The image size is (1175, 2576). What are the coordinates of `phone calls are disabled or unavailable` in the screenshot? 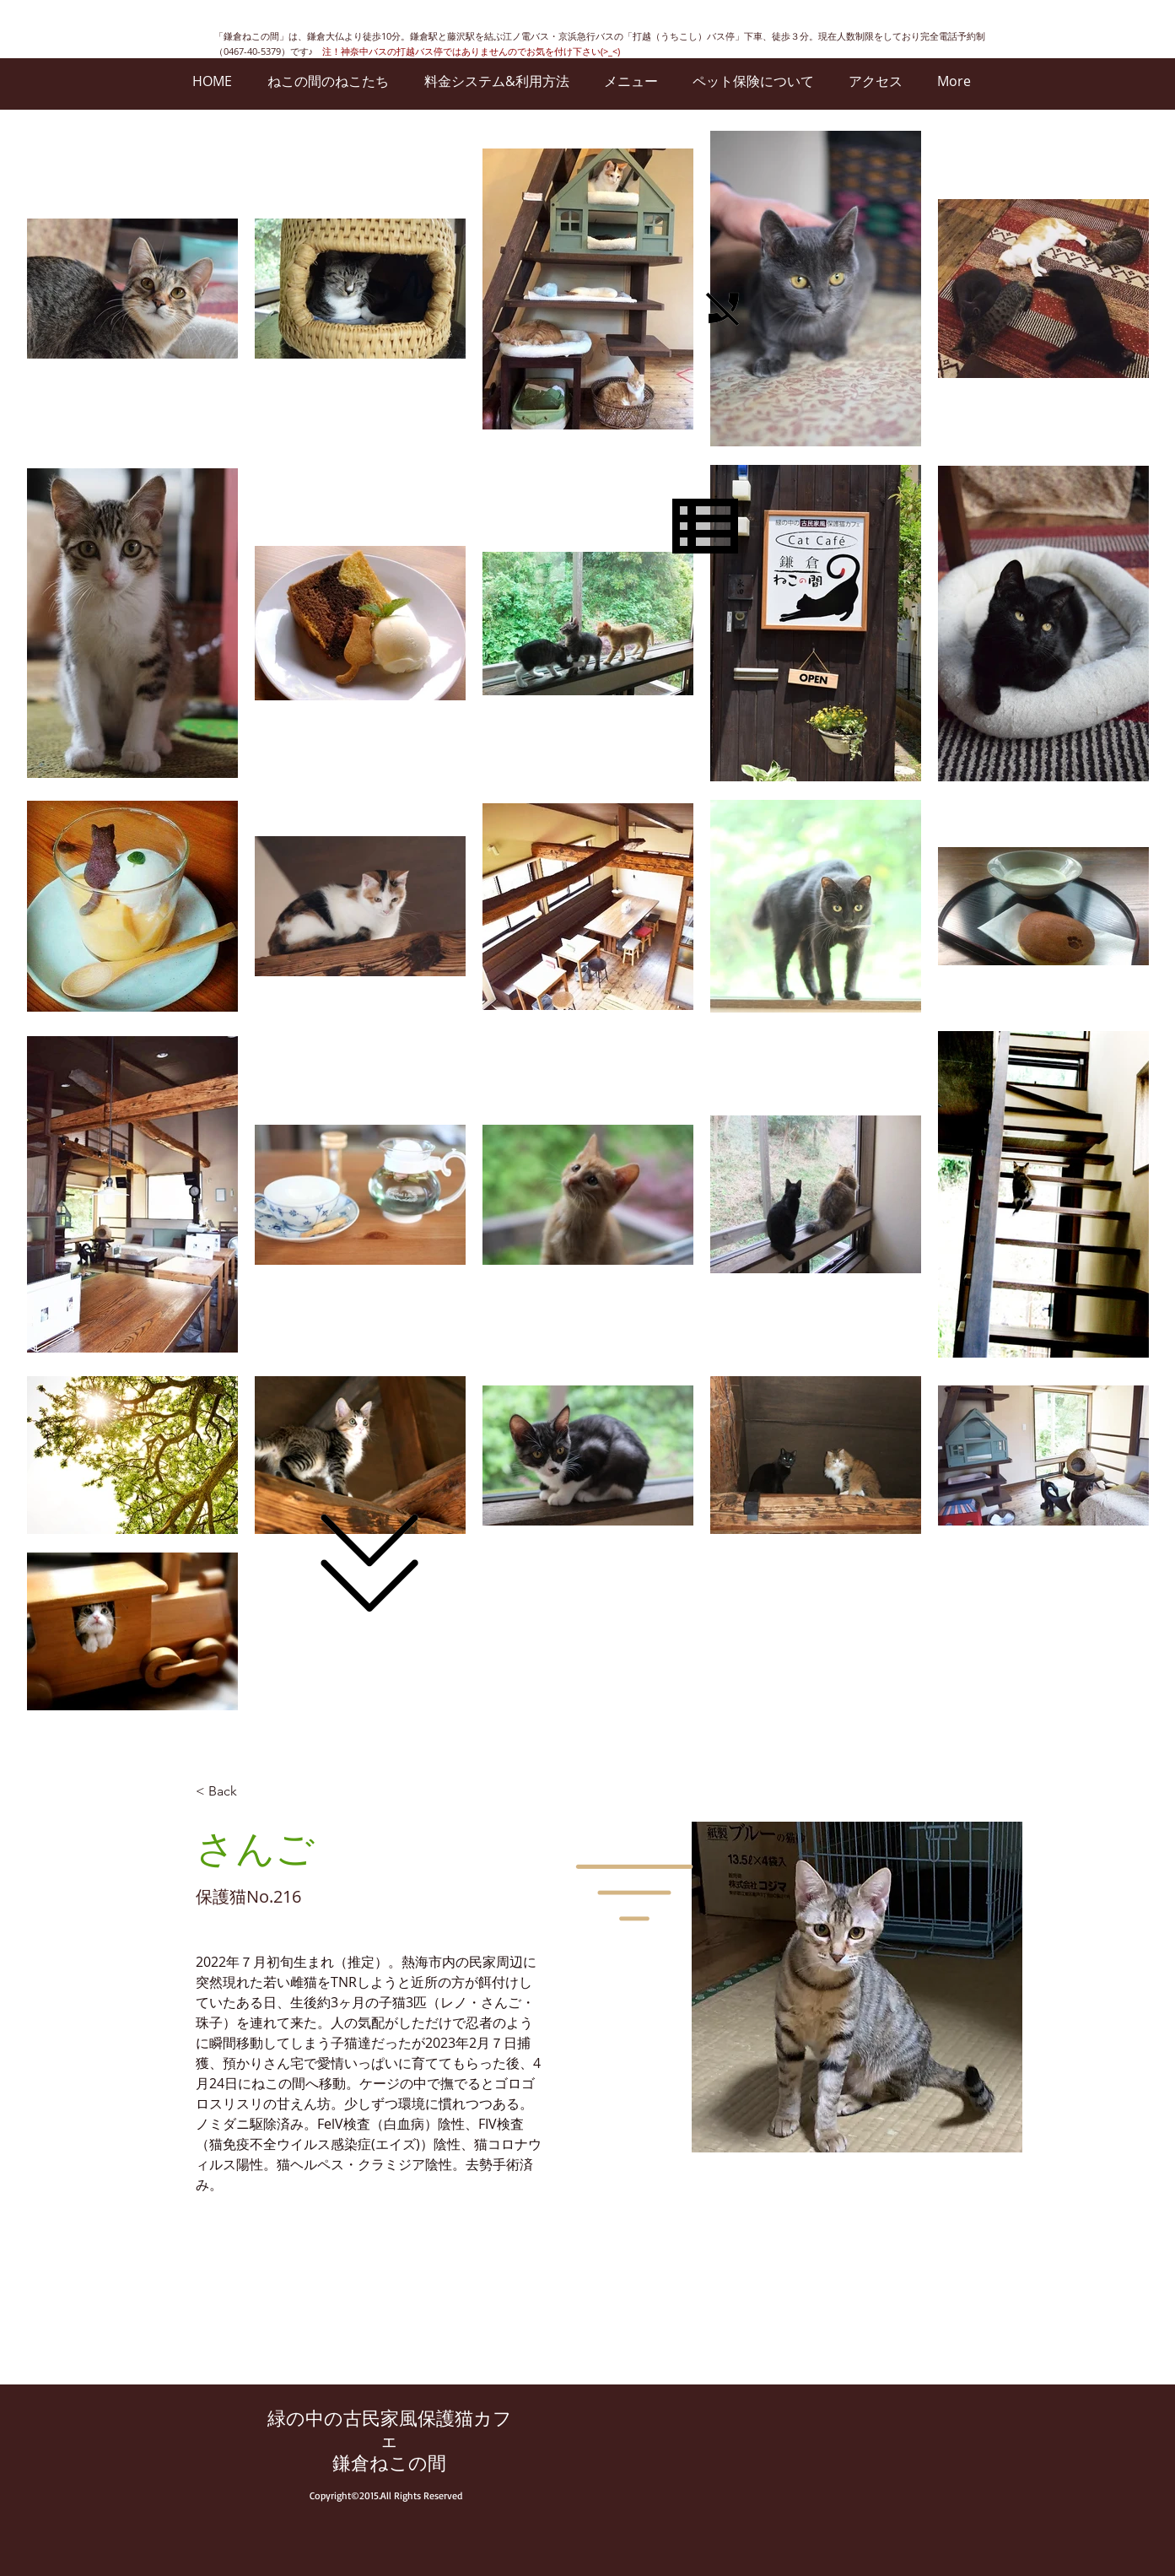 It's located at (724, 308).